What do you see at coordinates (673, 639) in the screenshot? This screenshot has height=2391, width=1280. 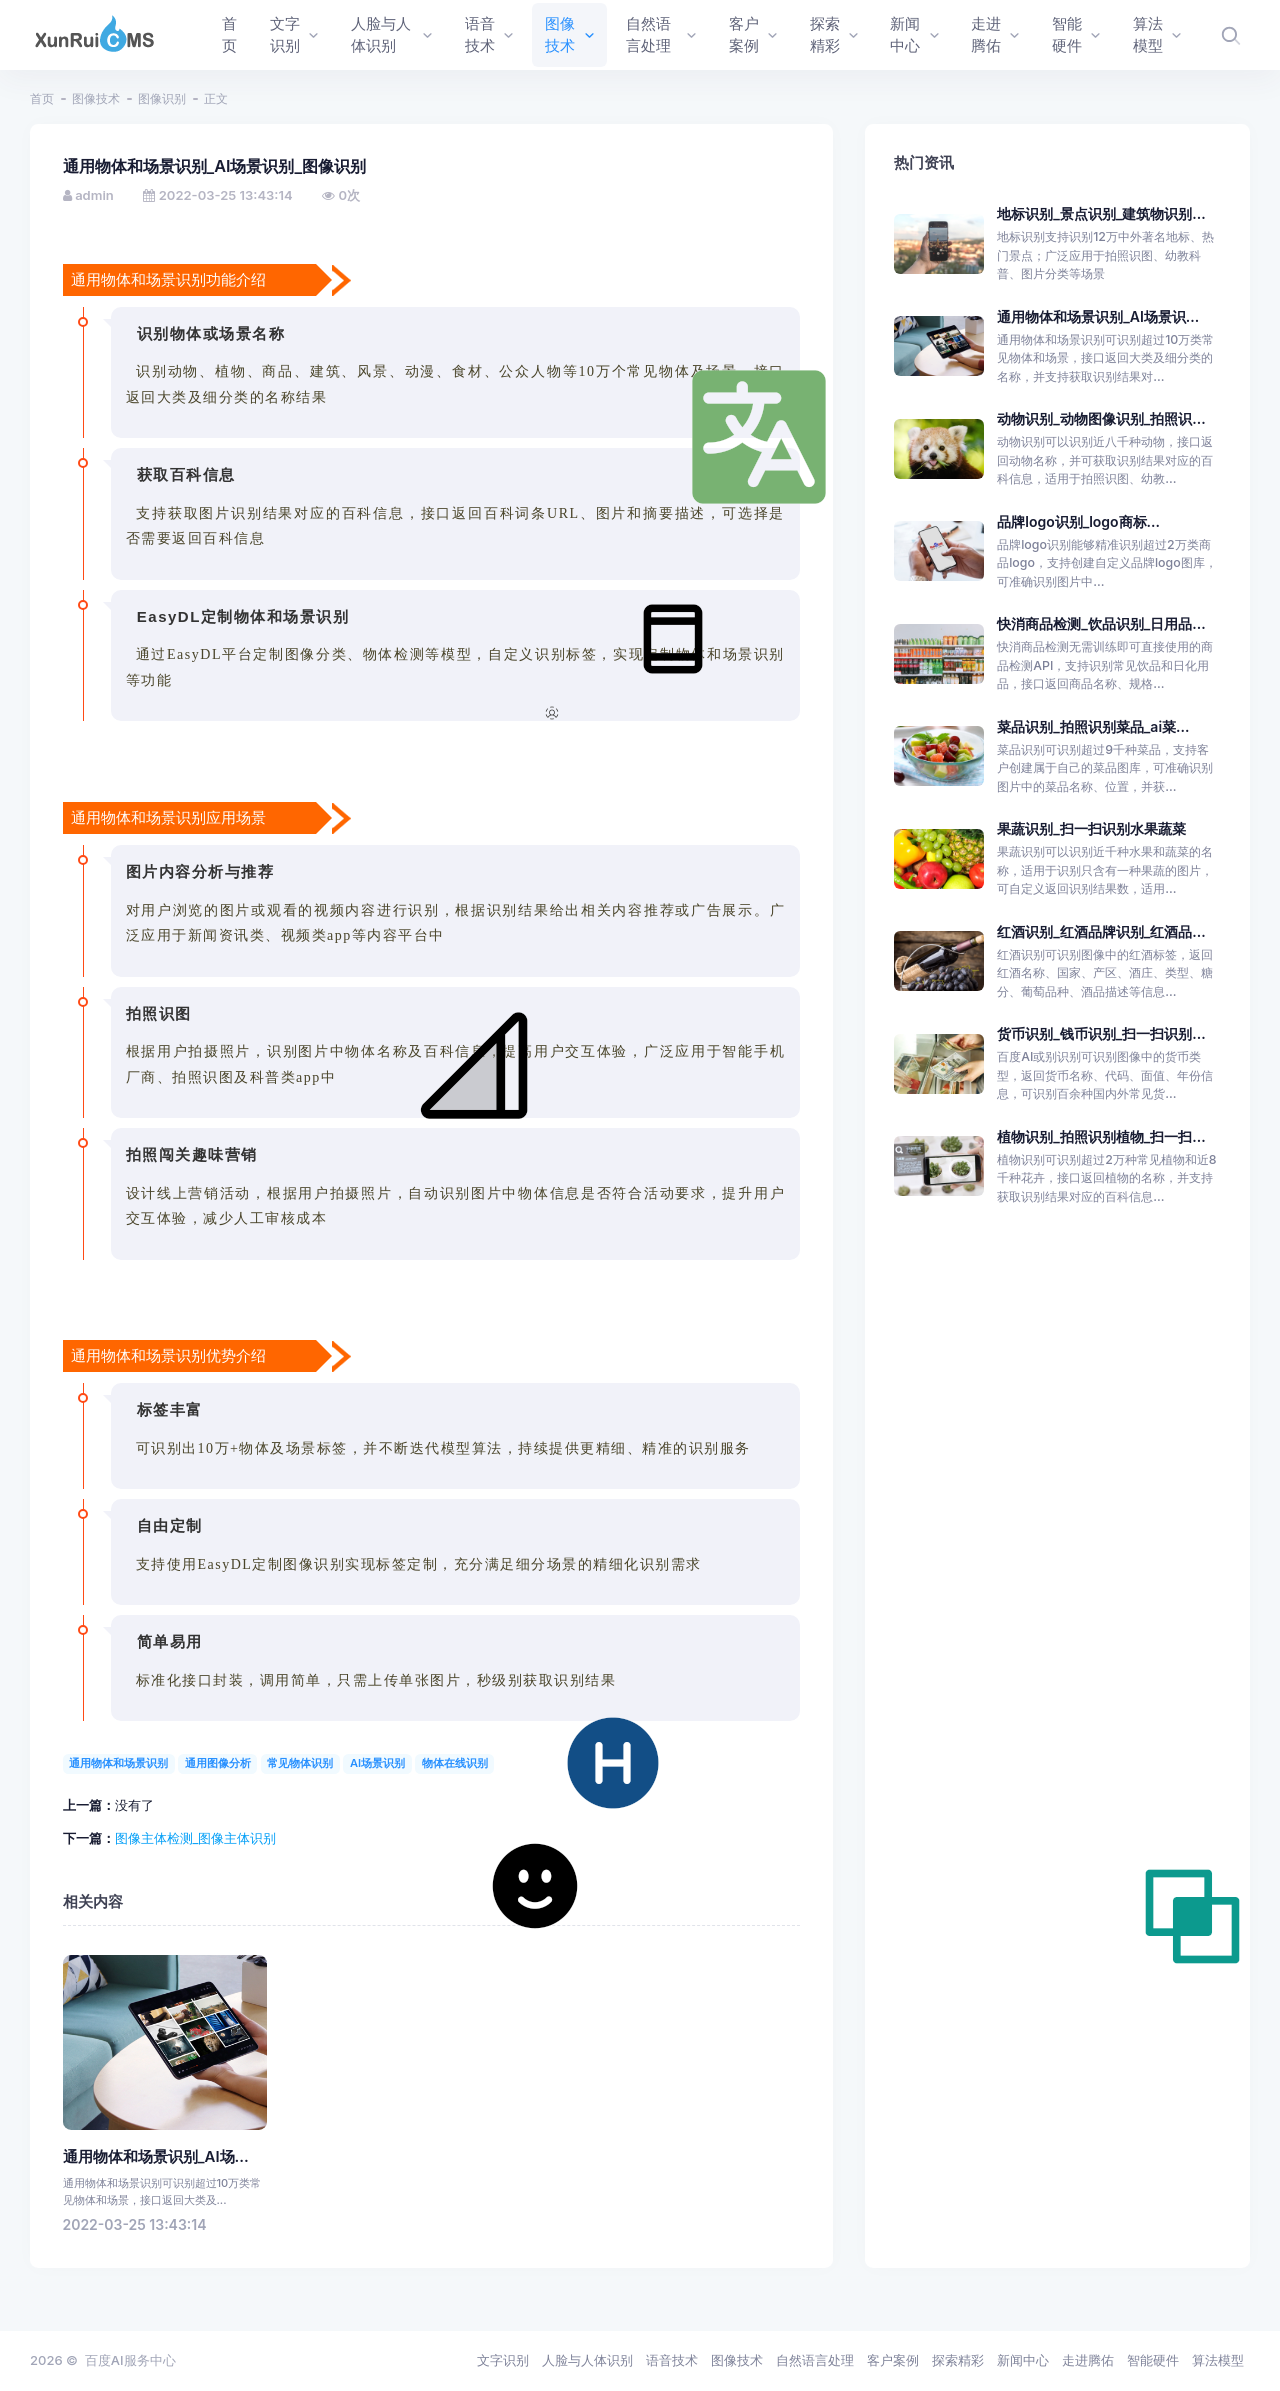 I see `switch to tablet view` at bounding box center [673, 639].